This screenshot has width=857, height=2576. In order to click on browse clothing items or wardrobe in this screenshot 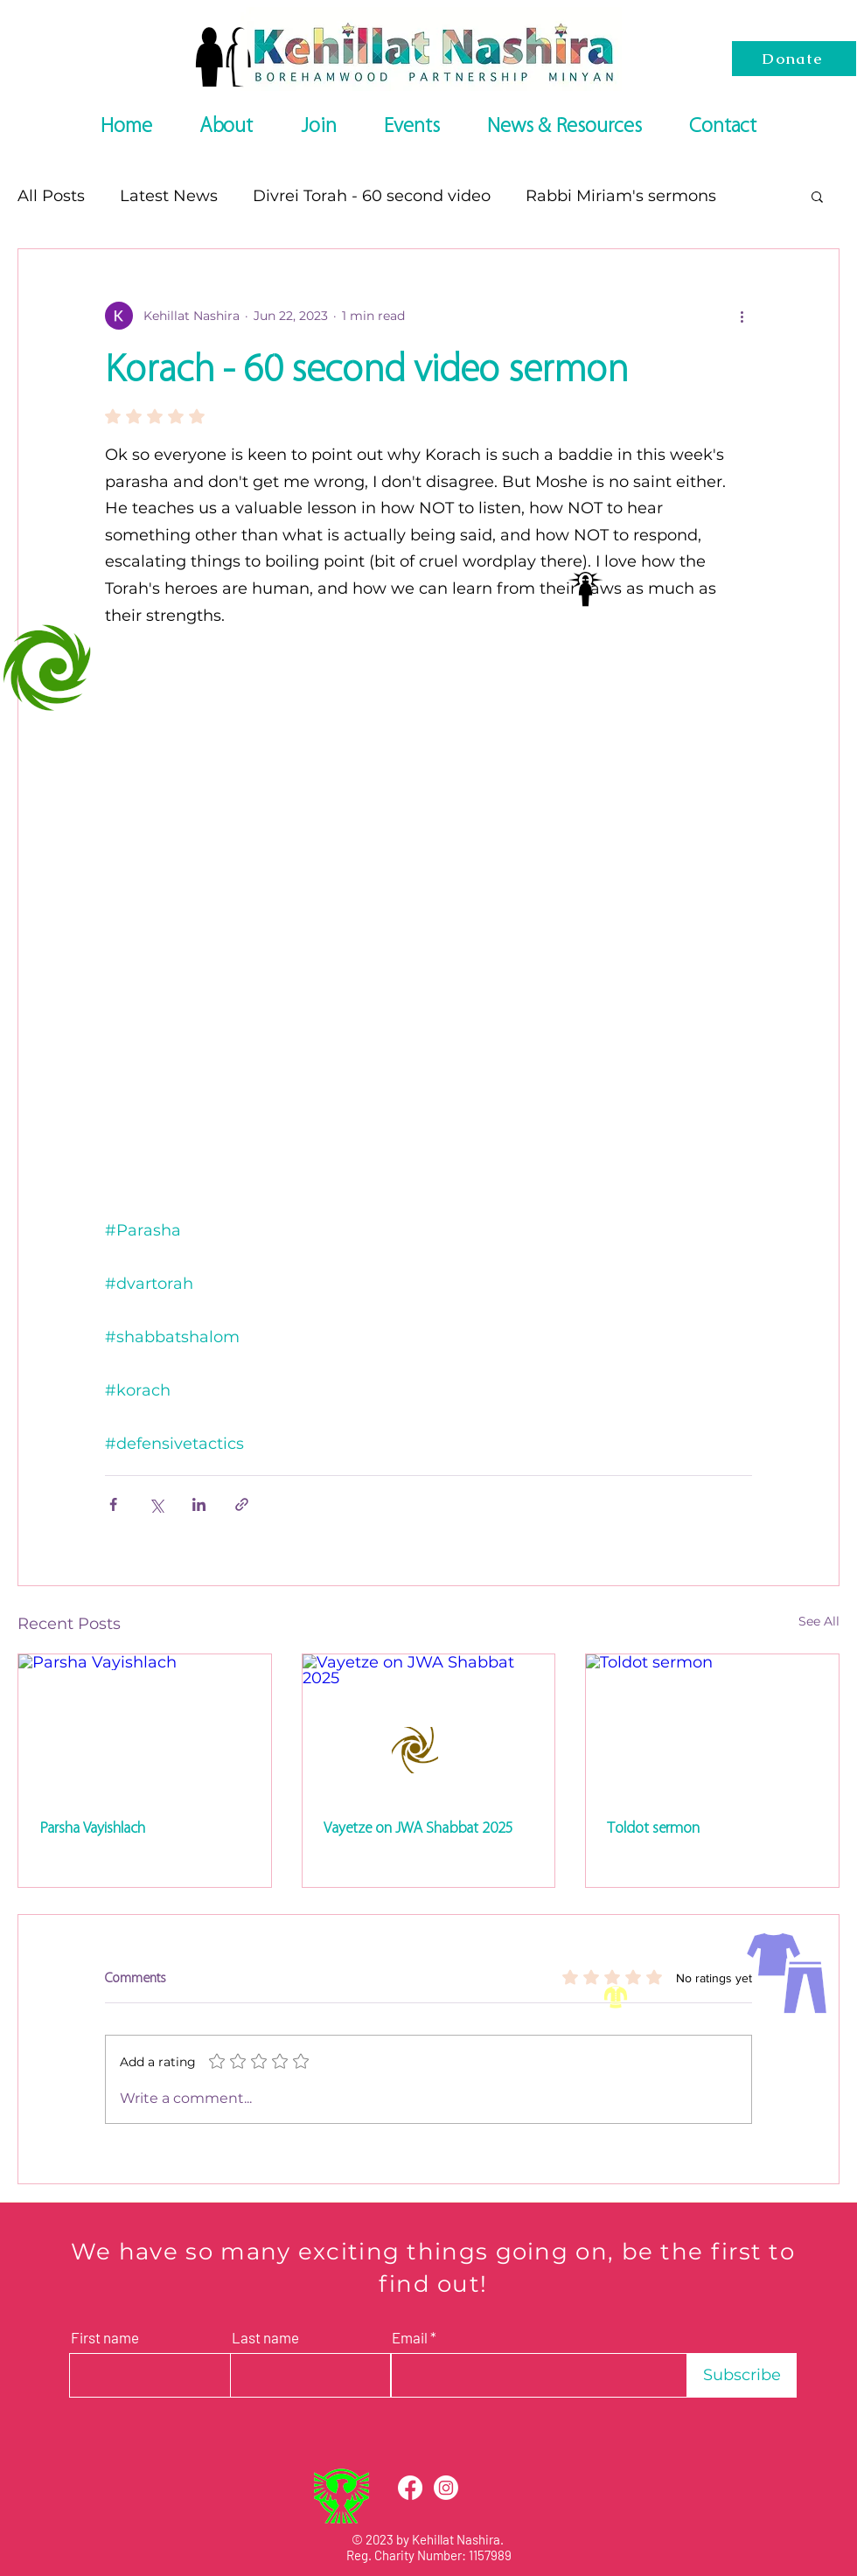, I will do `click(786, 1973)`.